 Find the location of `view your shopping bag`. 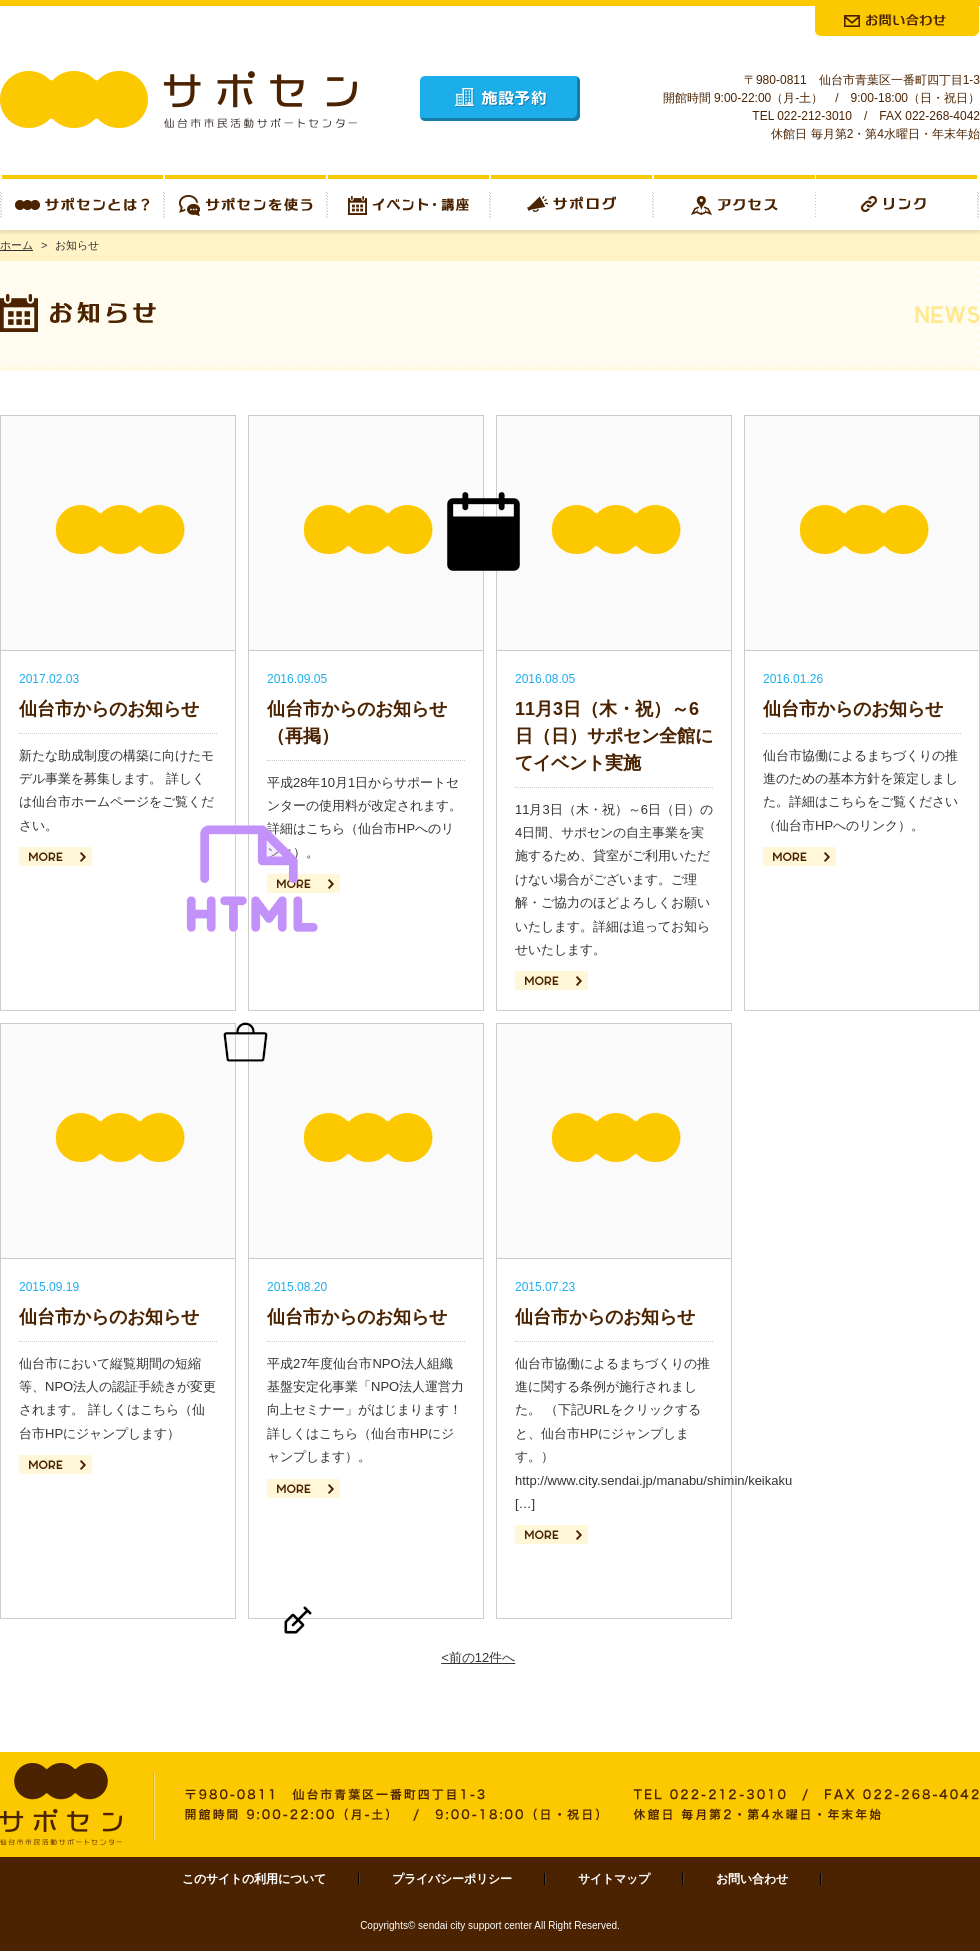

view your shopping bag is located at coordinates (245, 1044).